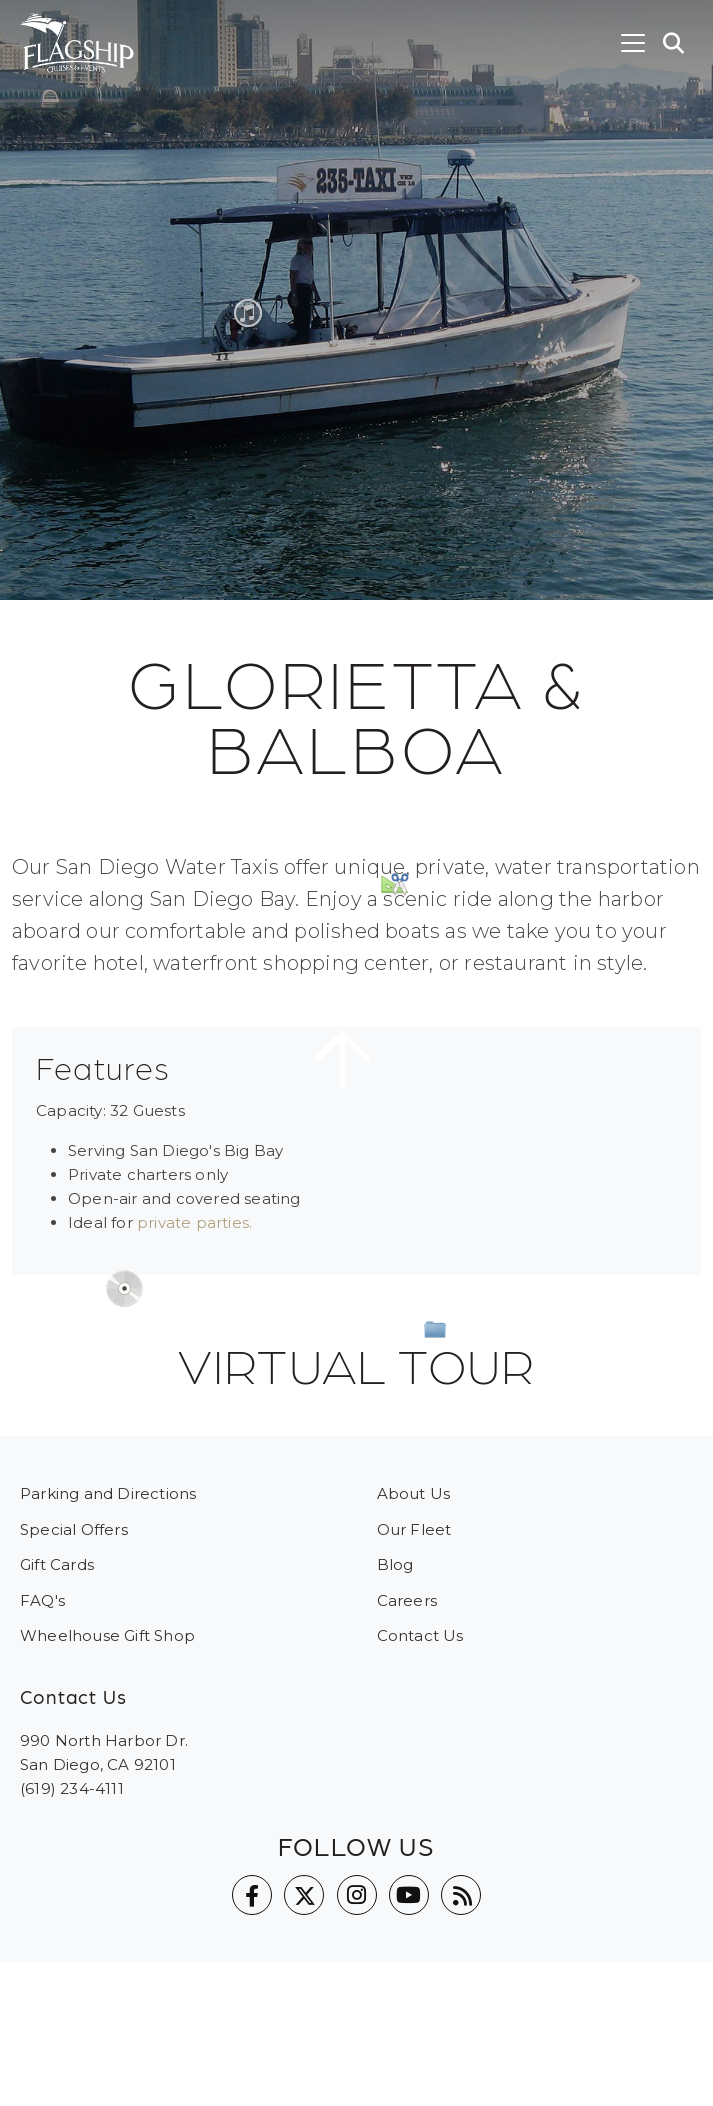 This screenshot has height=2106, width=713. Describe the element at coordinates (342, 1059) in the screenshot. I see `indicates file or folder syncing to cloud` at that location.